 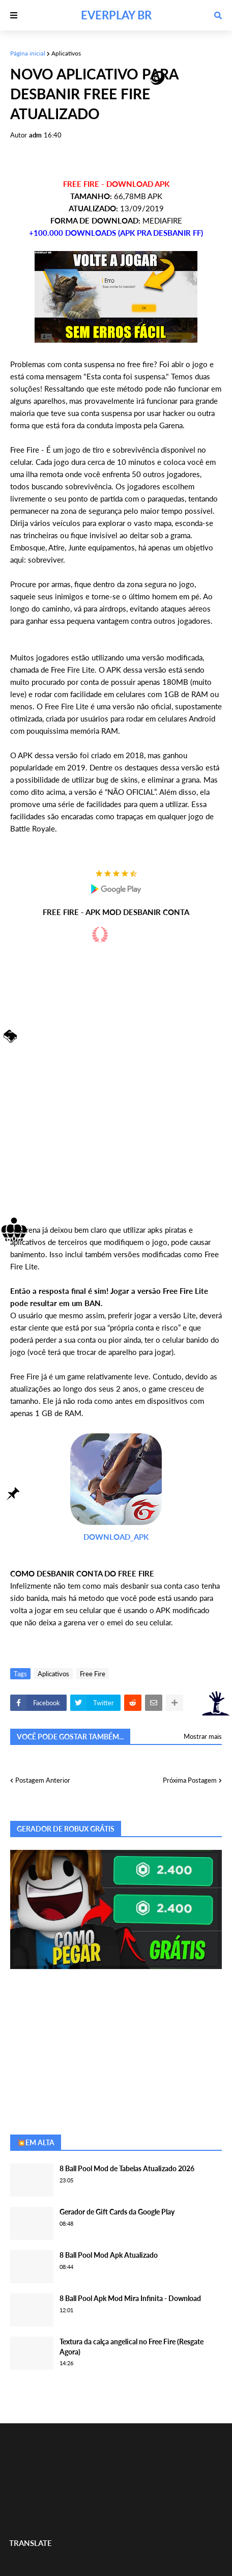 I want to click on indicates achievement or award earned, so click(x=100, y=934).